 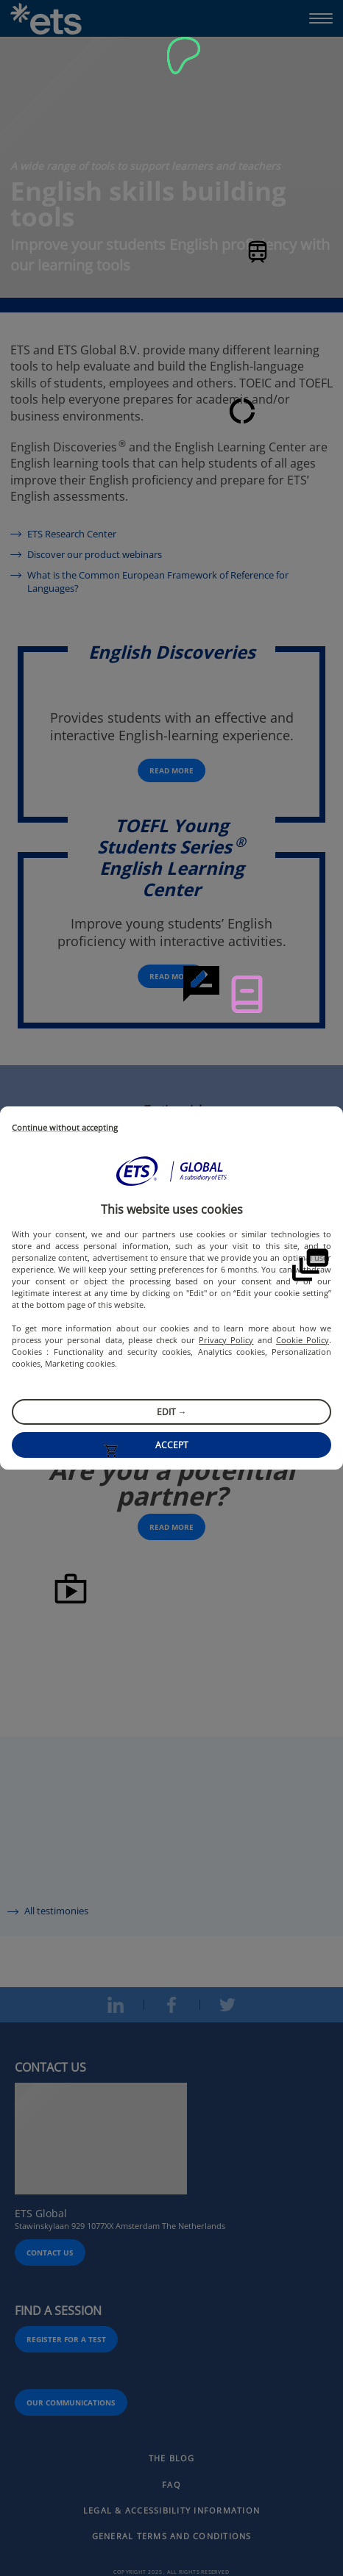 What do you see at coordinates (242, 411) in the screenshot?
I see `view progress or completion status` at bounding box center [242, 411].